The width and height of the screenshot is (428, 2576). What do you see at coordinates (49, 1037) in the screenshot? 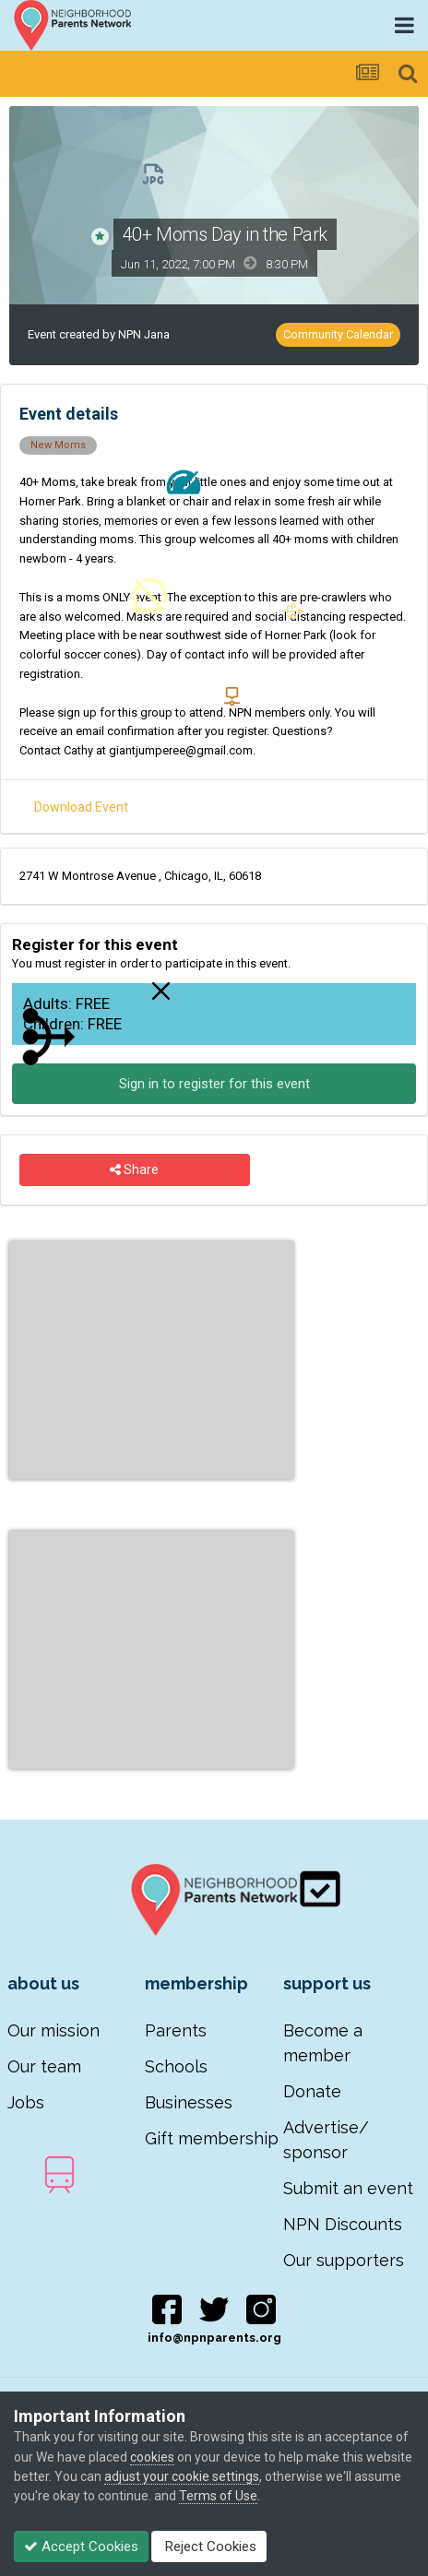
I see `merge or combine multiple inputs into one output` at bounding box center [49, 1037].